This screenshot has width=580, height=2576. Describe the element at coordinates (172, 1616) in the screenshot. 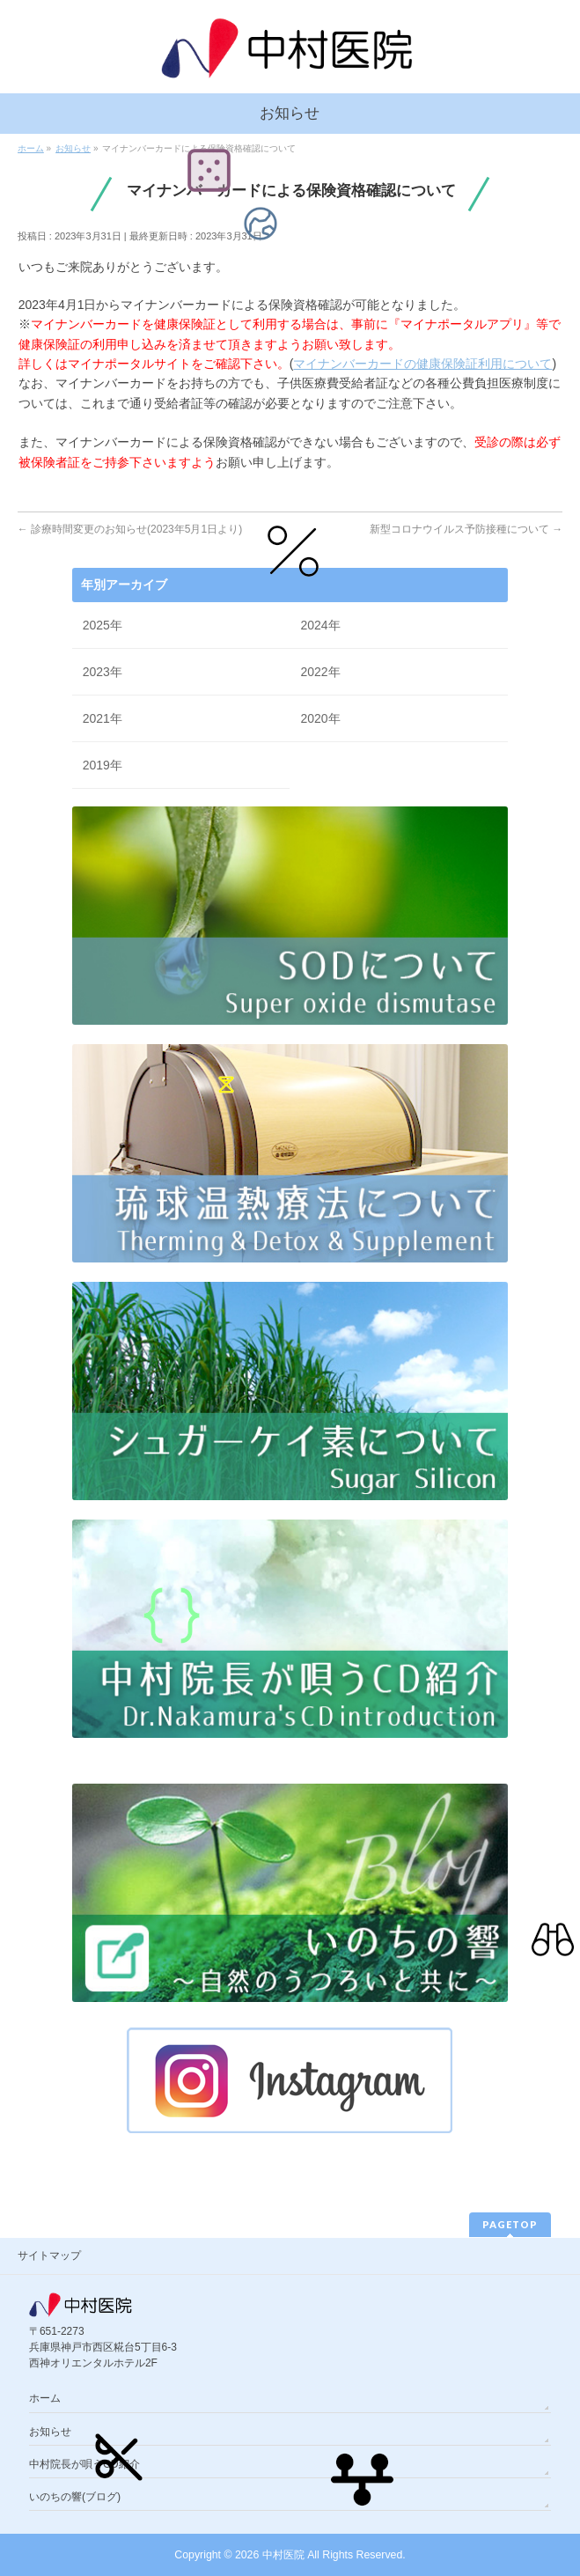

I see `indicates a JSON file type` at that location.